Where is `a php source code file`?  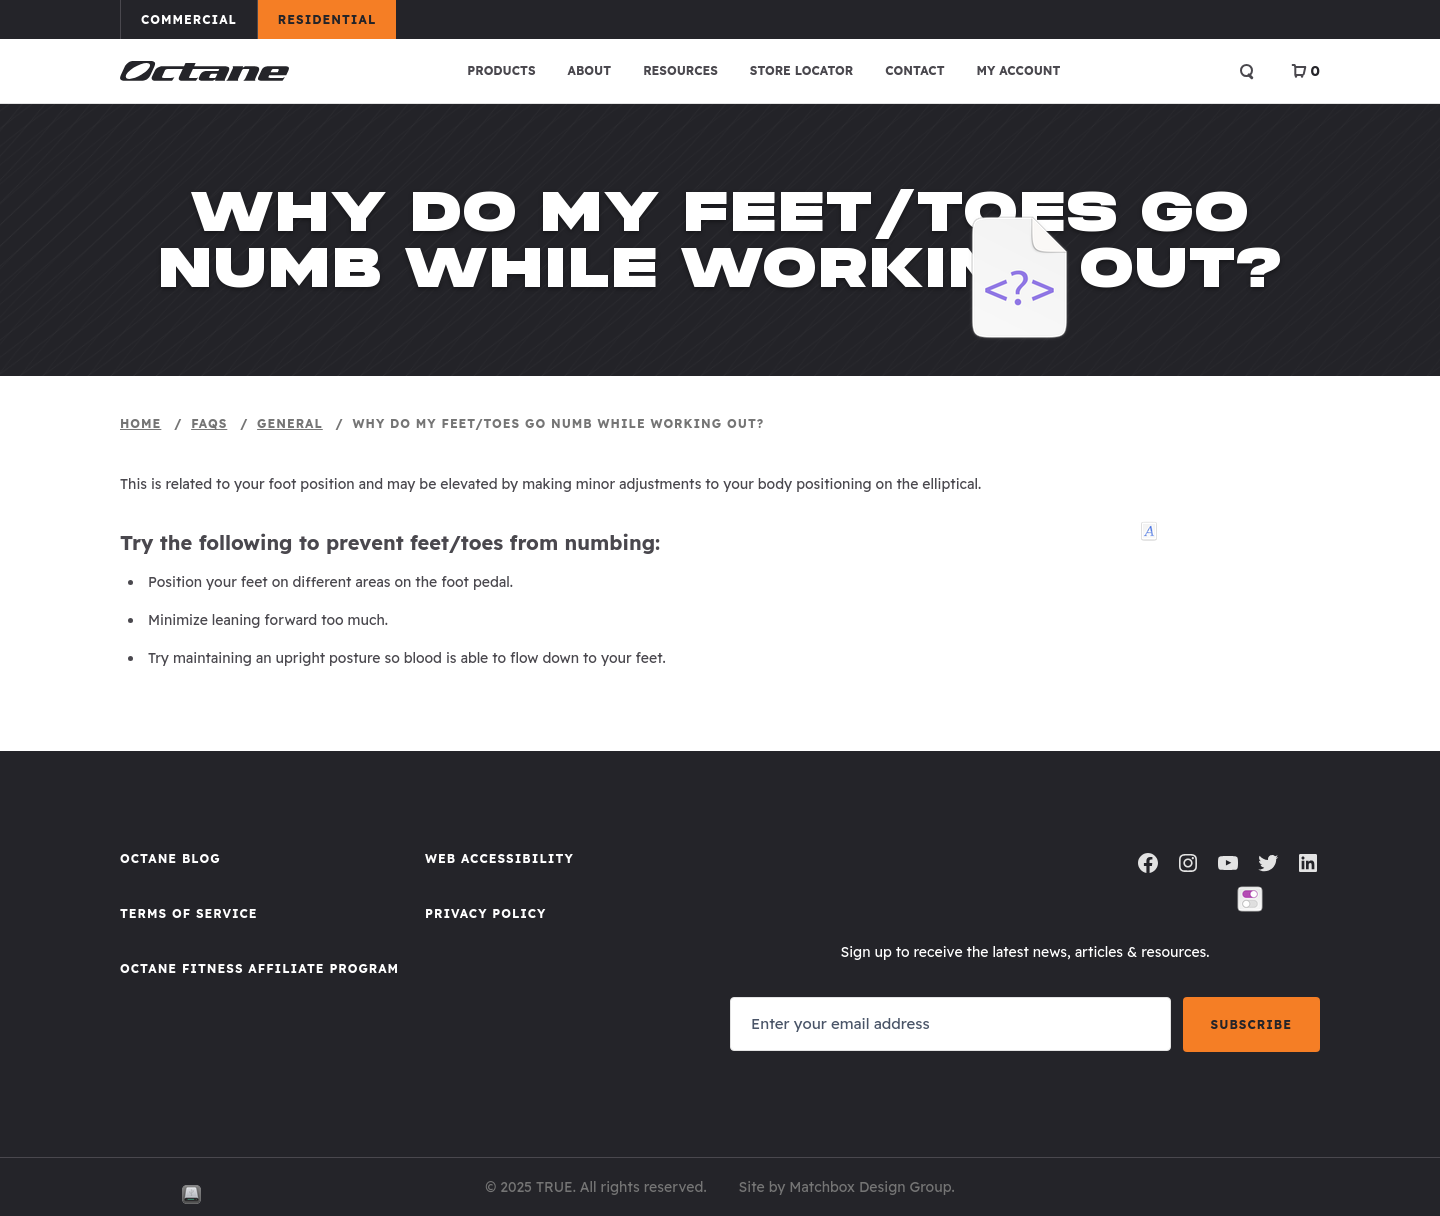
a php source code file is located at coordinates (1019, 277).